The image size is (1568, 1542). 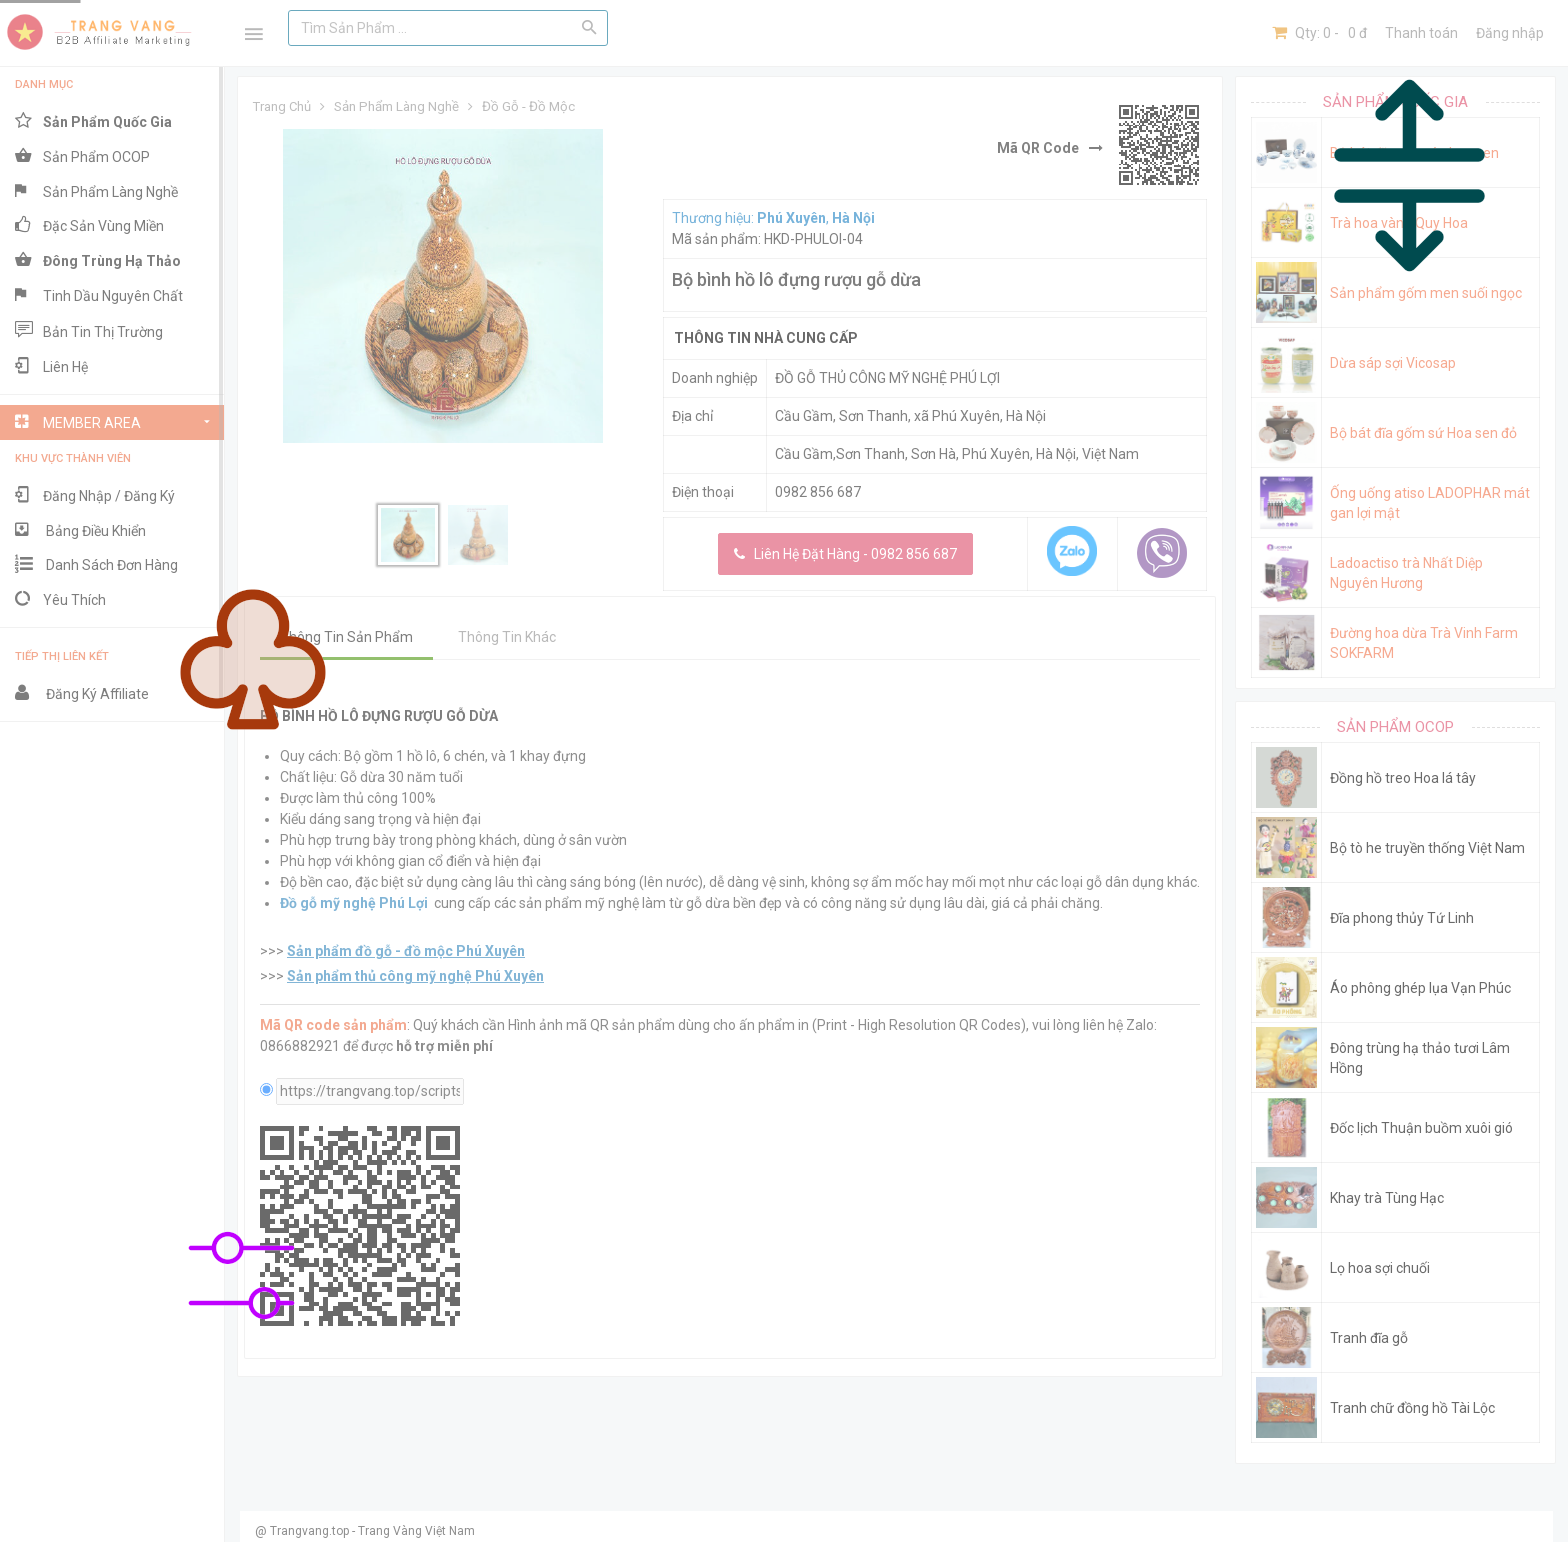 What do you see at coordinates (241, 1275) in the screenshot?
I see `adjust settings or preferences` at bounding box center [241, 1275].